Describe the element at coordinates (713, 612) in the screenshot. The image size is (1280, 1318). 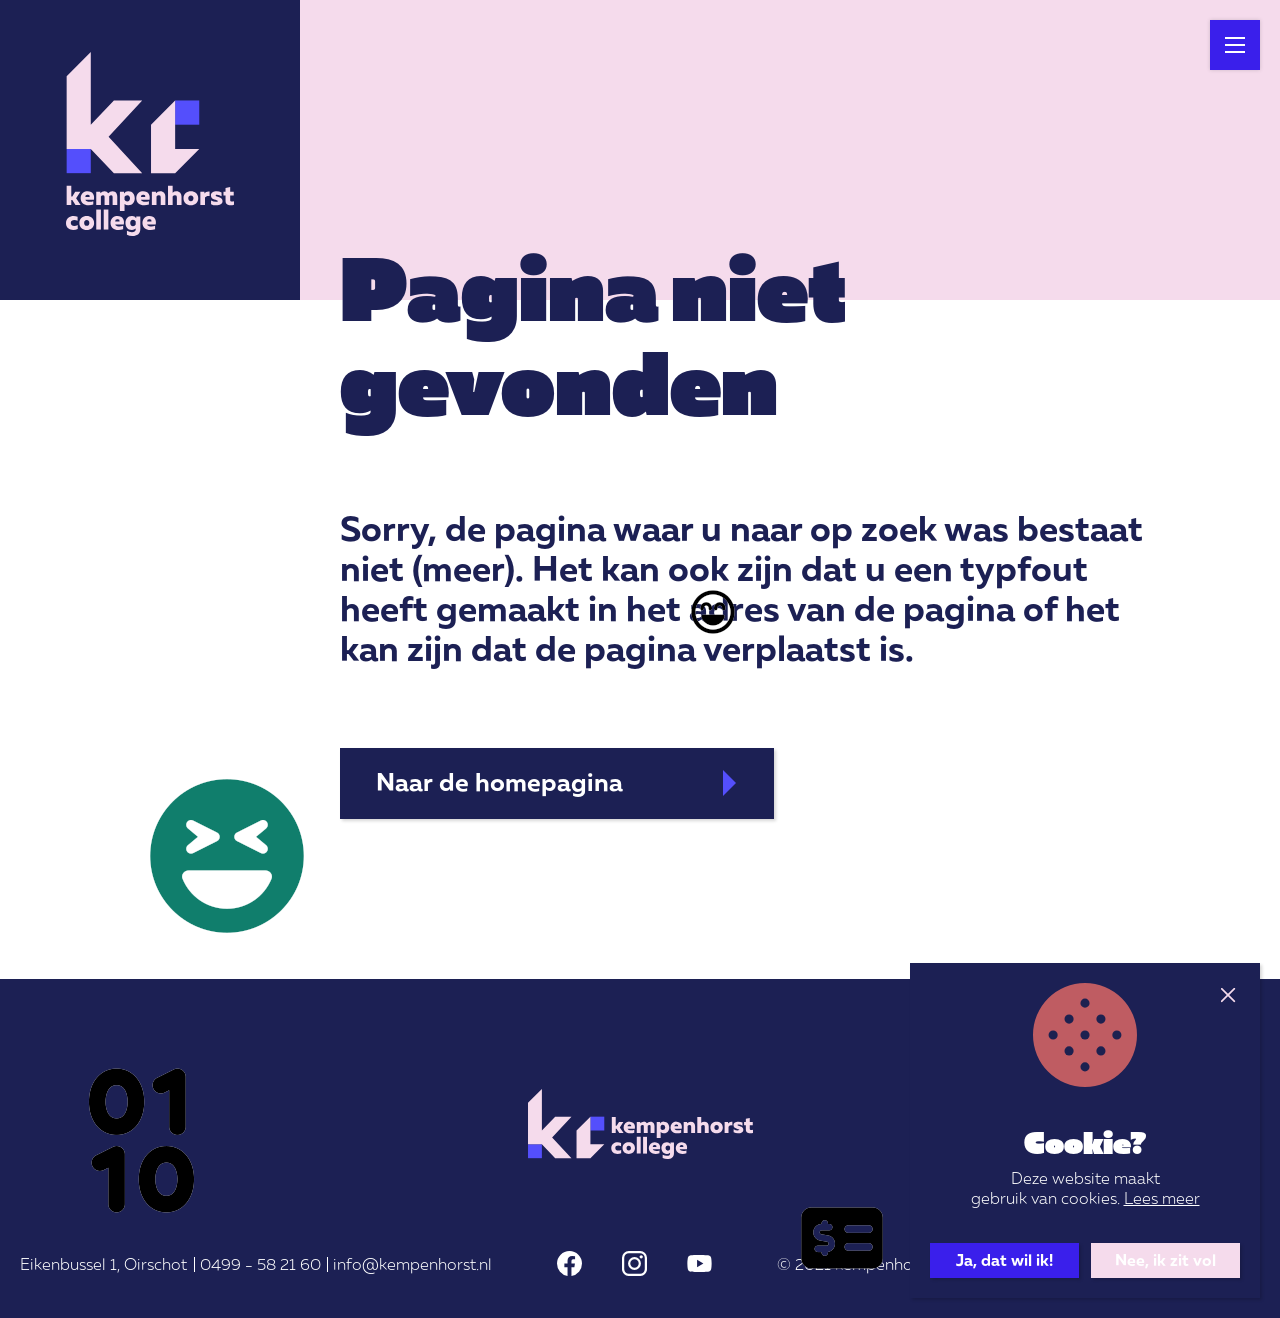
I see `add a laughing emoji reaction` at that location.